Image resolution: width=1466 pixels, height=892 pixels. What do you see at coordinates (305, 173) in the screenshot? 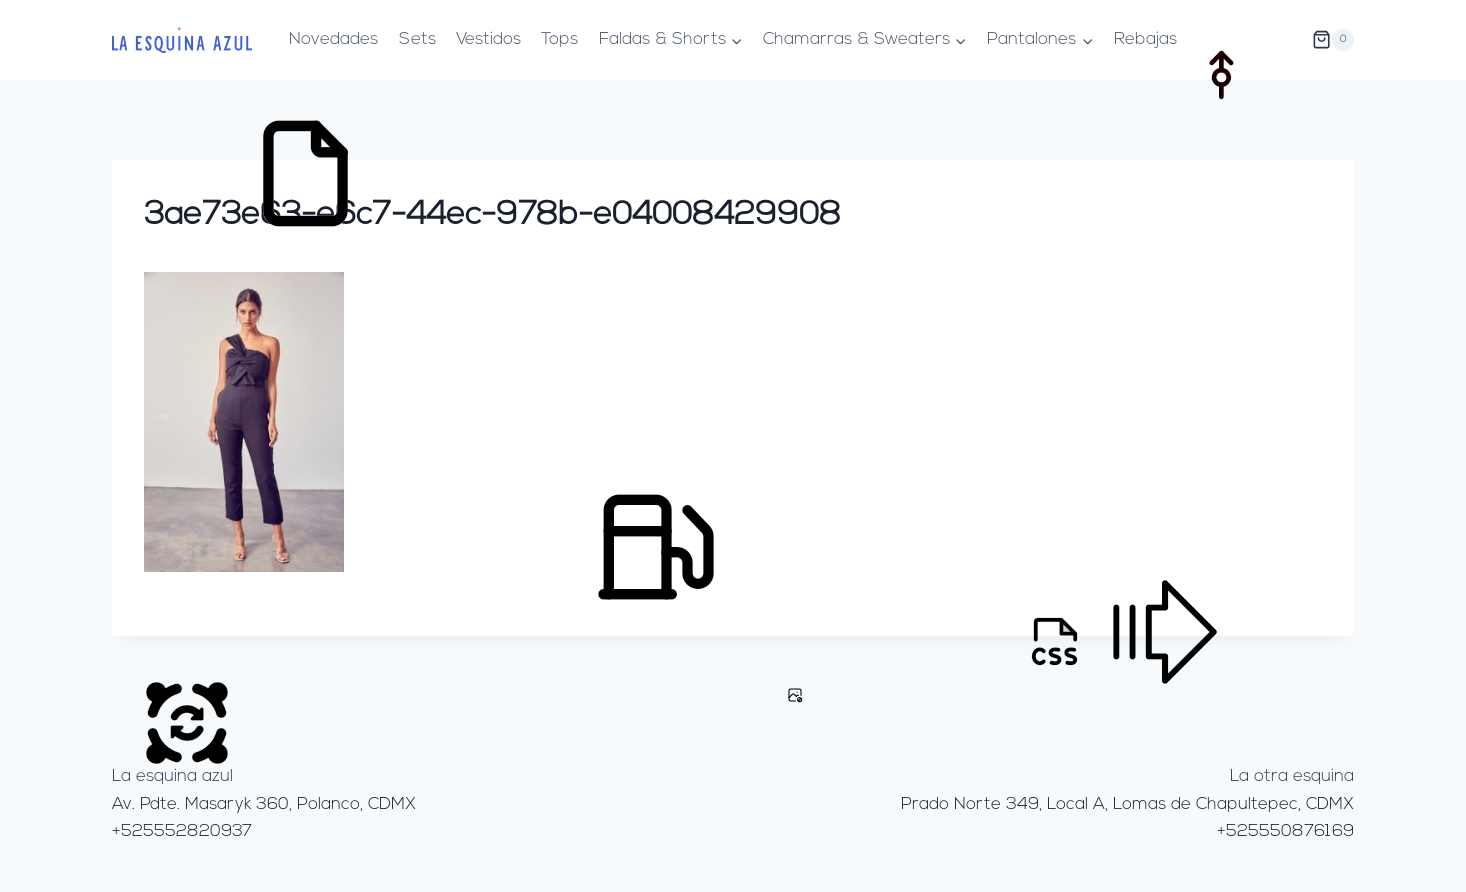
I see `view or open a file` at bounding box center [305, 173].